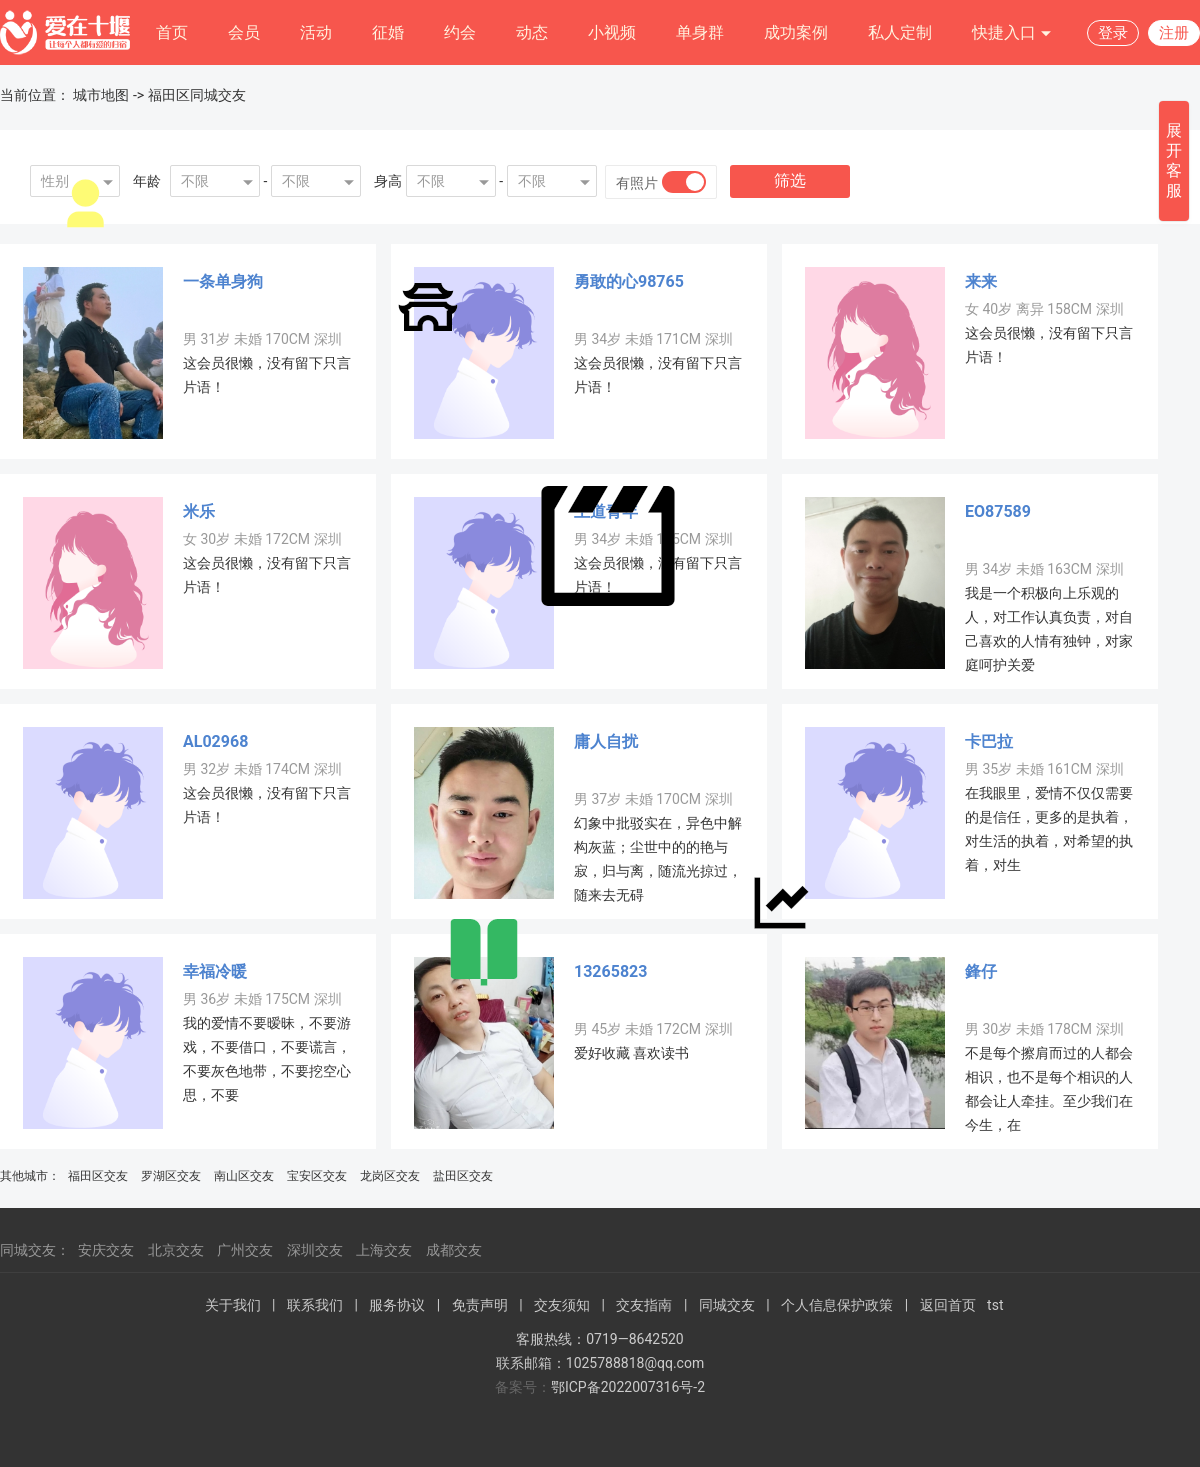  What do you see at coordinates (780, 903) in the screenshot?
I see `view analytics and performance trends` at bounding box center [780, 903].